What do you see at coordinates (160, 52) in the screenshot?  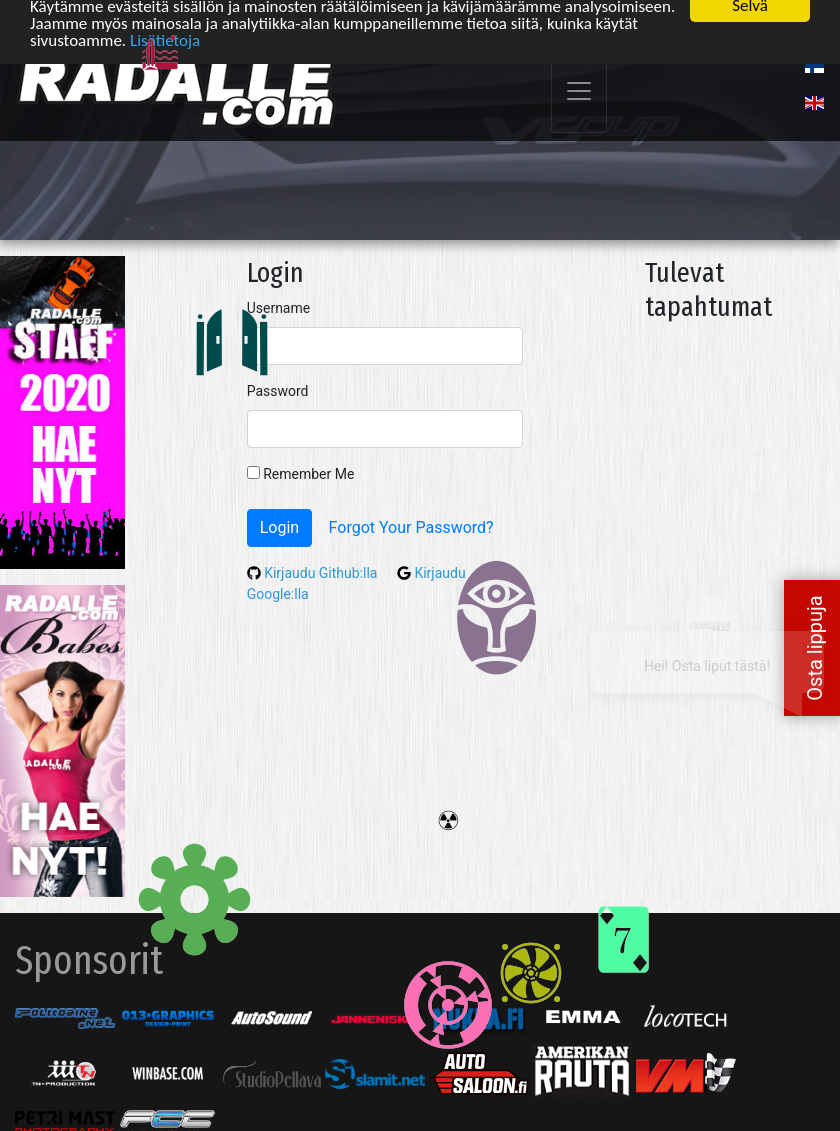 I see `access surfing or water sports activities` at bounding box center [160, 52].